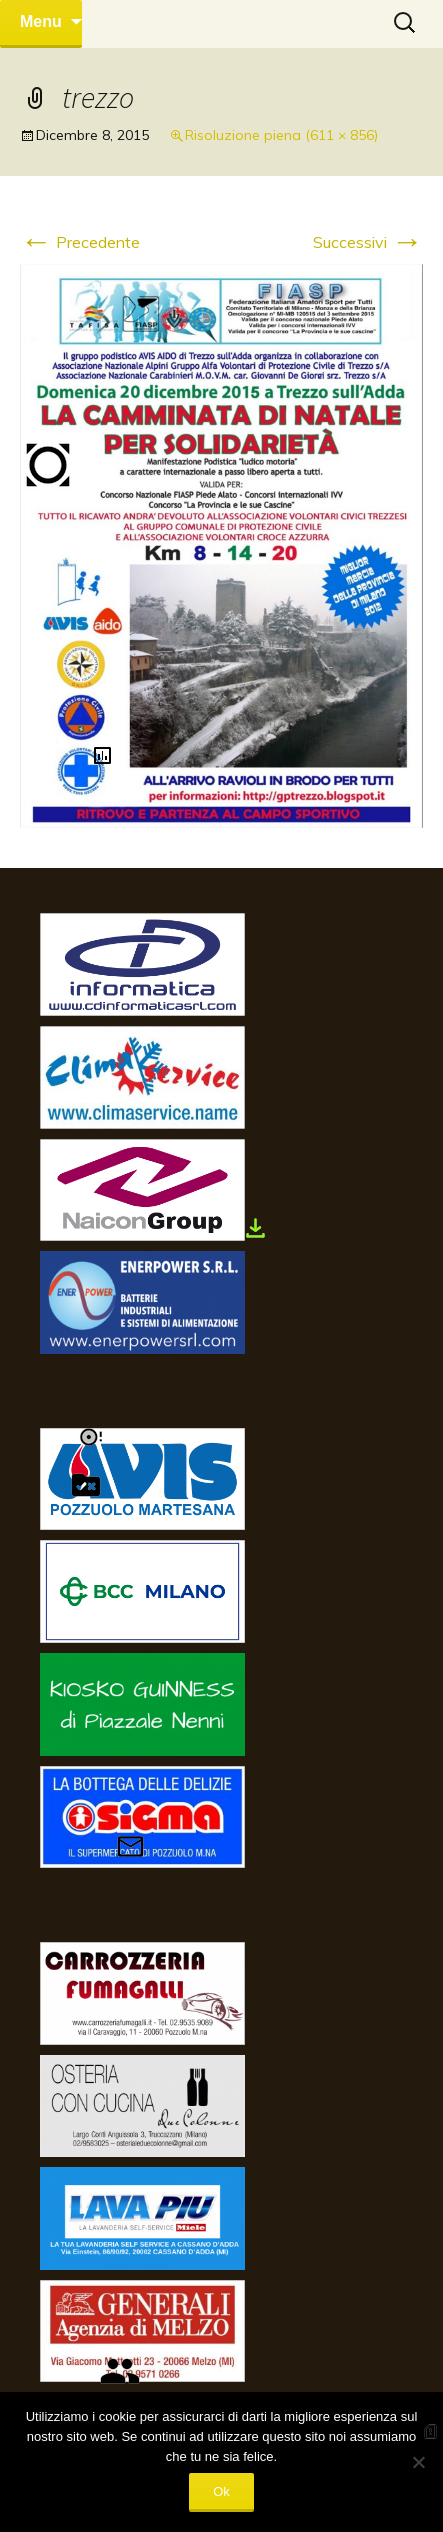  I want to click on expand content to fill available space, so click(48, 465).